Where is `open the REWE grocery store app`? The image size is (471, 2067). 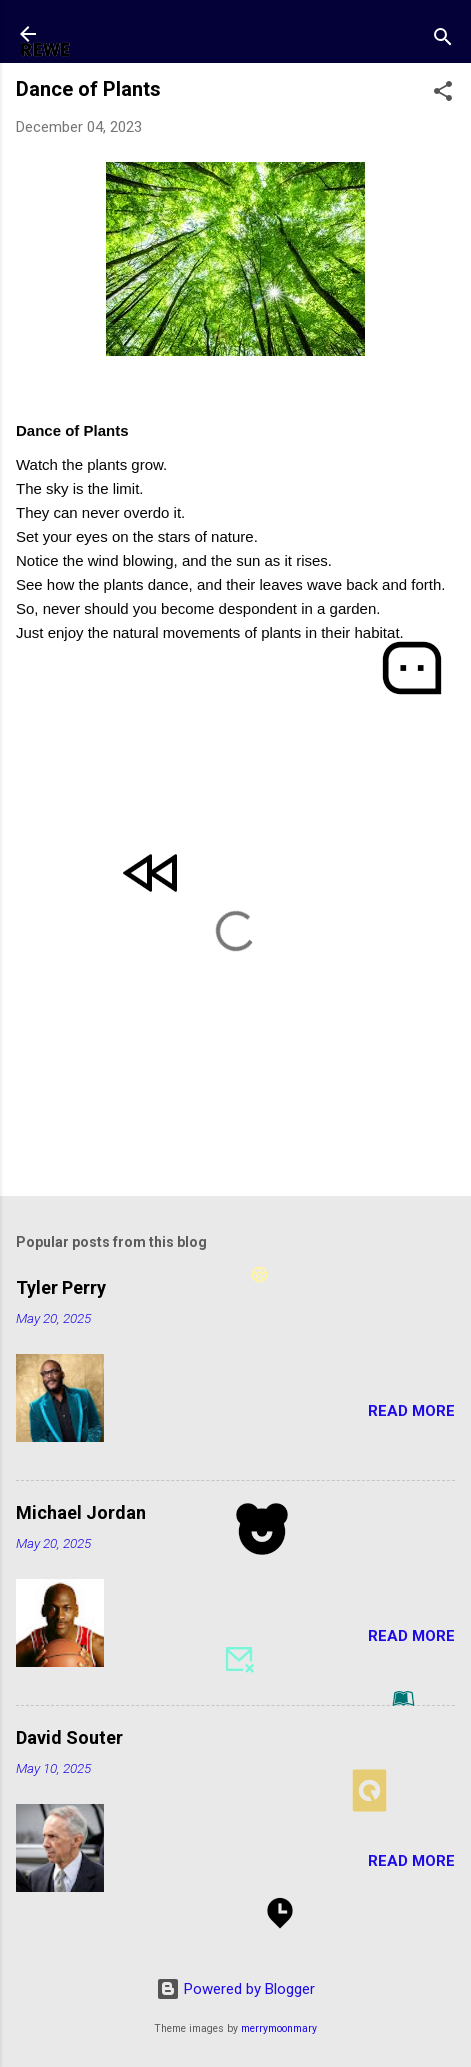
open the REWE grocery store app is located at coordinates (45, 49).